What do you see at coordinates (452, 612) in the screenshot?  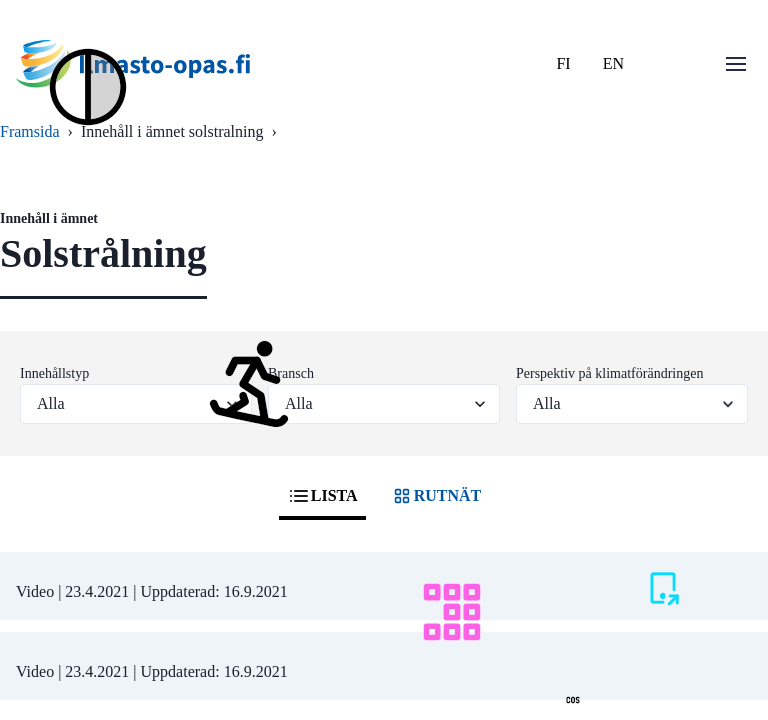 I see `pnpm package manager logo` at bounding box center [452, 612].